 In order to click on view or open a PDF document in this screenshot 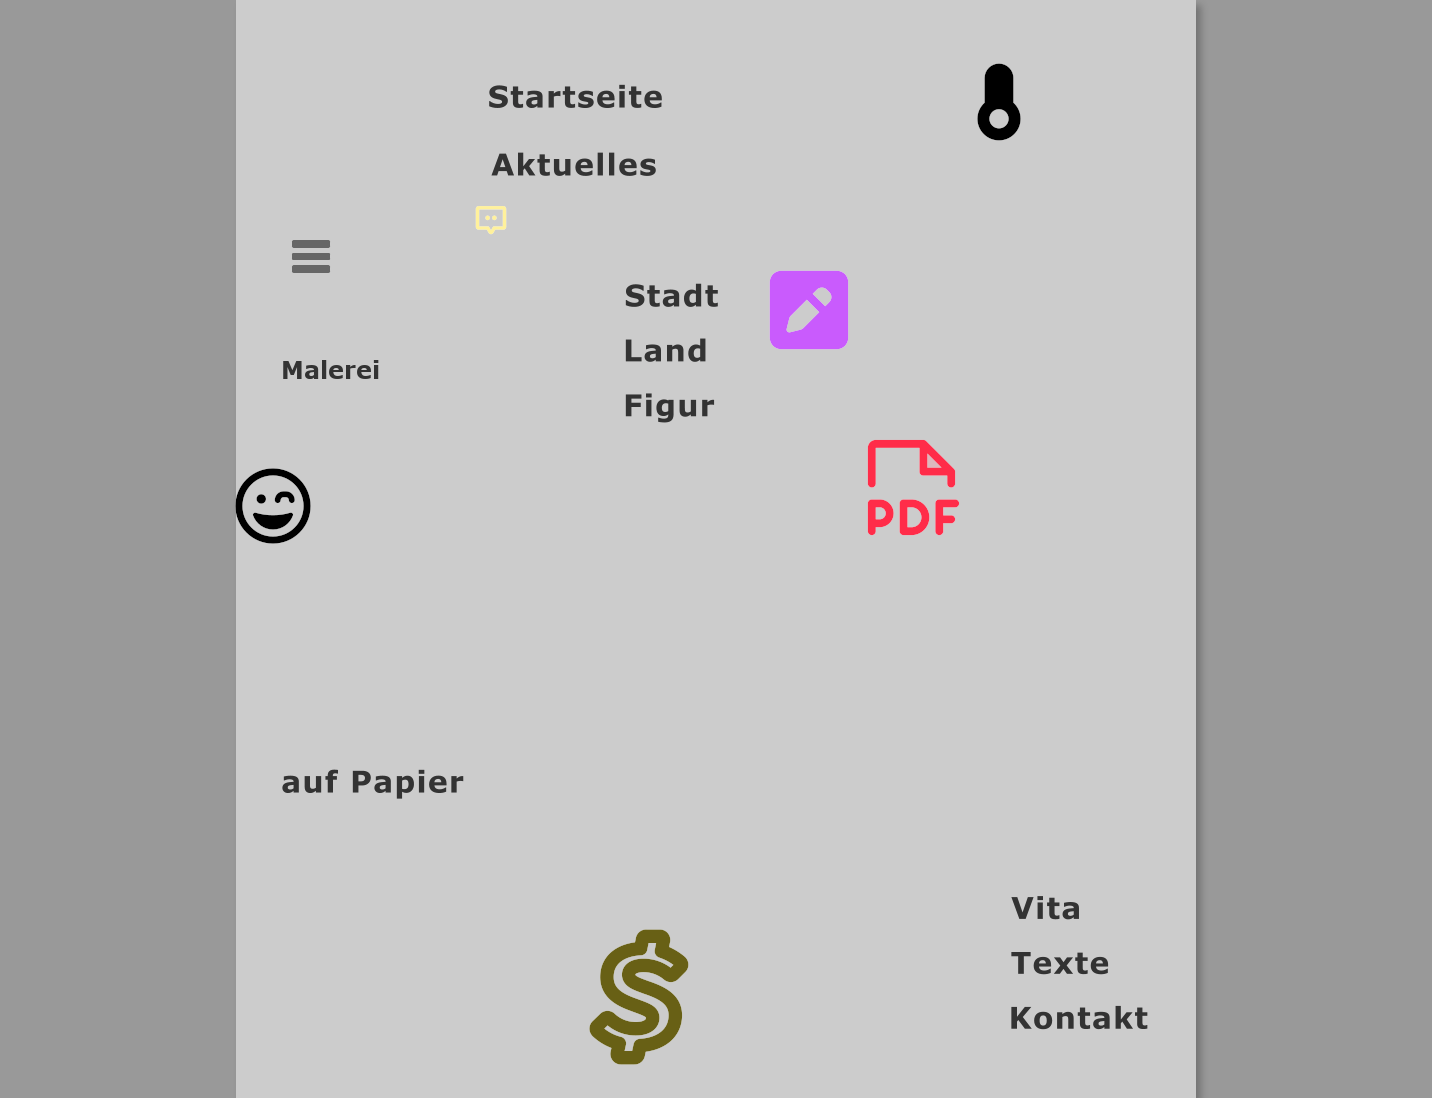, I will do `click(911, 491)`.